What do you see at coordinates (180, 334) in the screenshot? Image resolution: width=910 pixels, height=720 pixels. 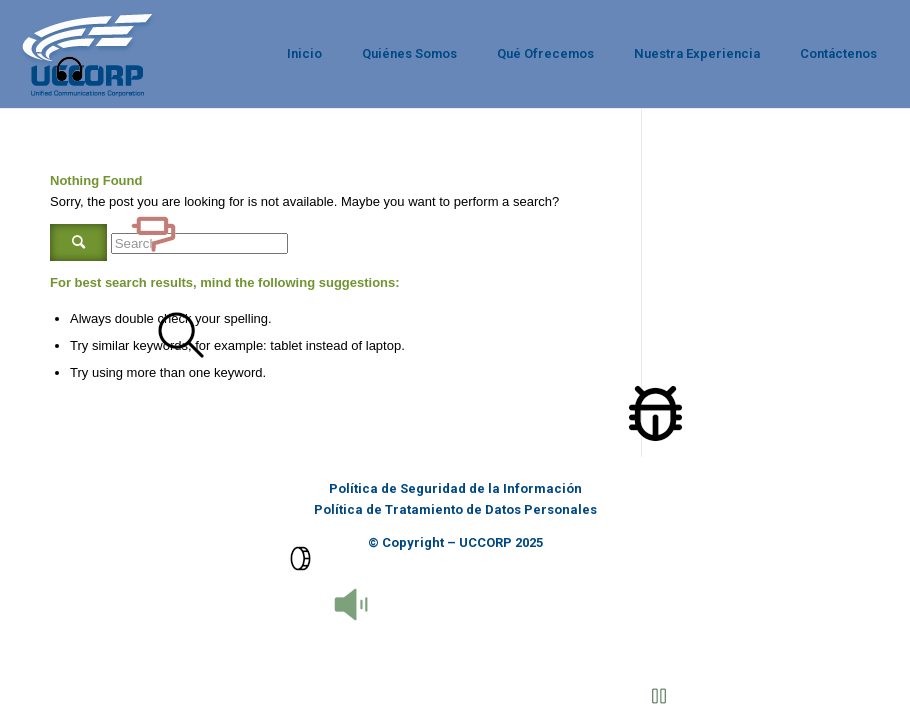 I see `search for content or items` at bounding box center [180, 334].